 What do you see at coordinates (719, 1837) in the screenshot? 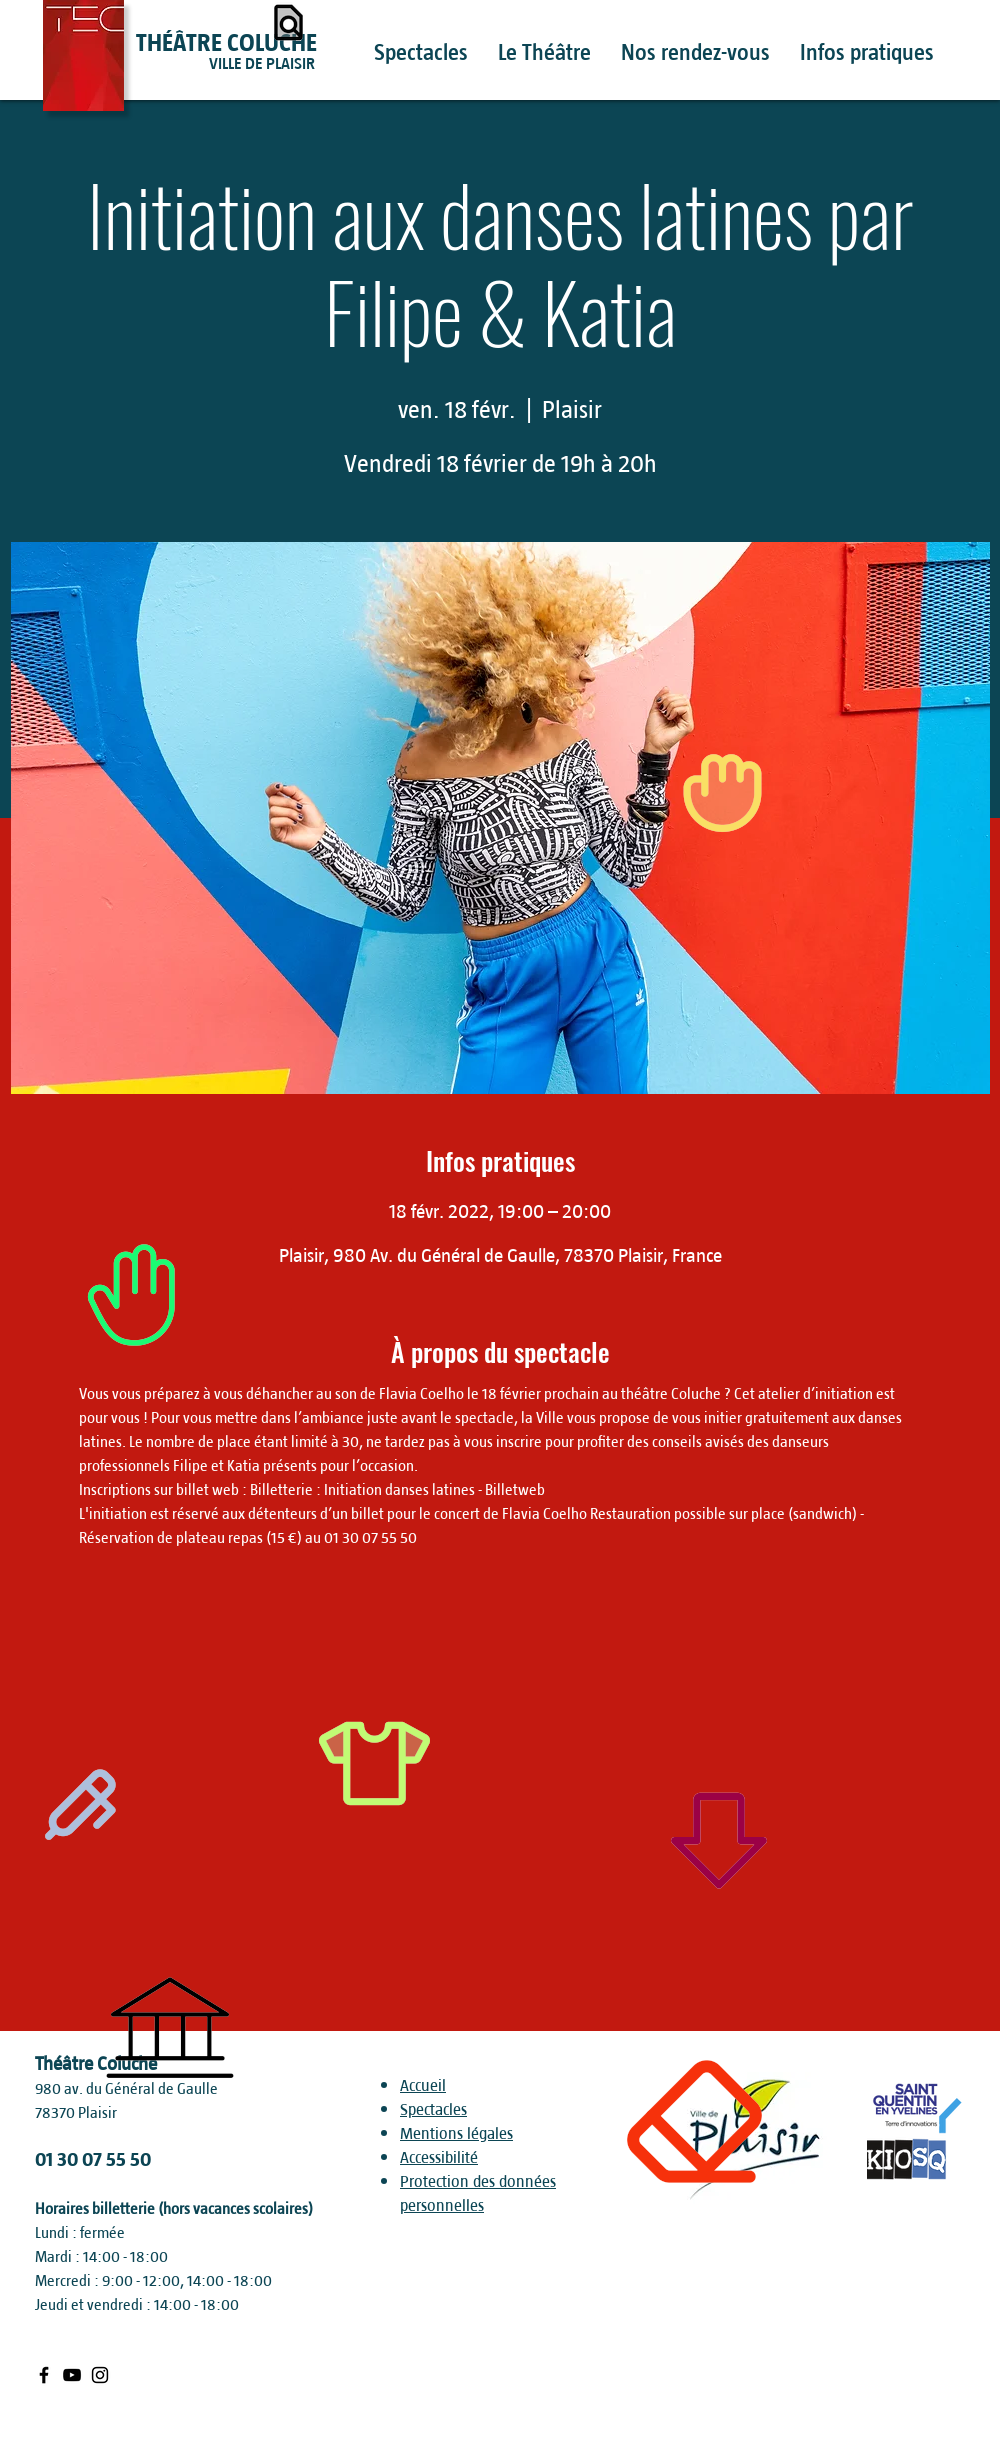
I see `download a file or content` at bounding box center [719, 1837].